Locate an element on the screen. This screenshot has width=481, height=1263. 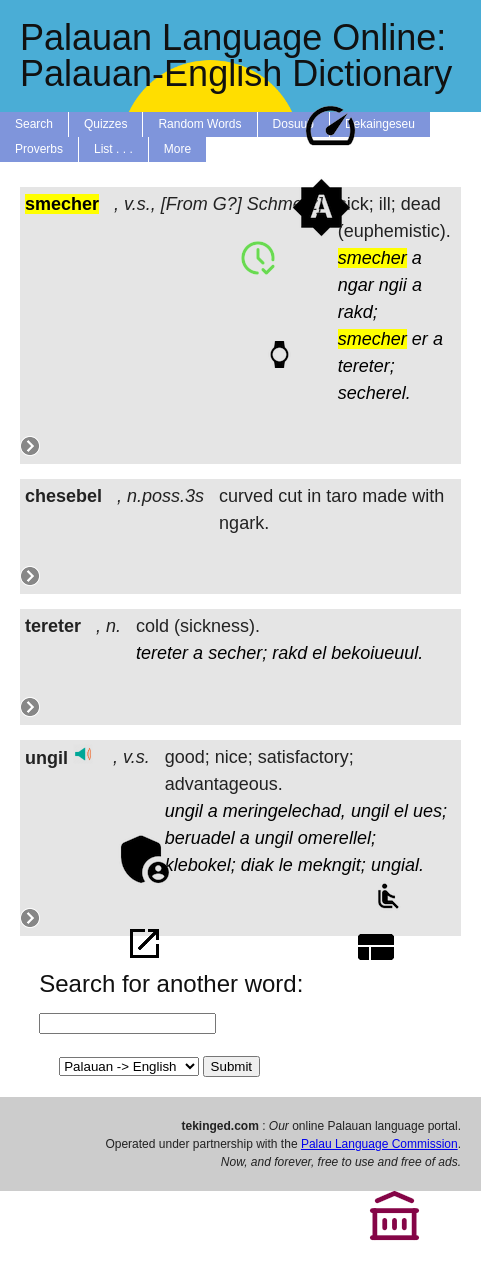
indicates standard seat recline position is located at coordinates (388, 896).